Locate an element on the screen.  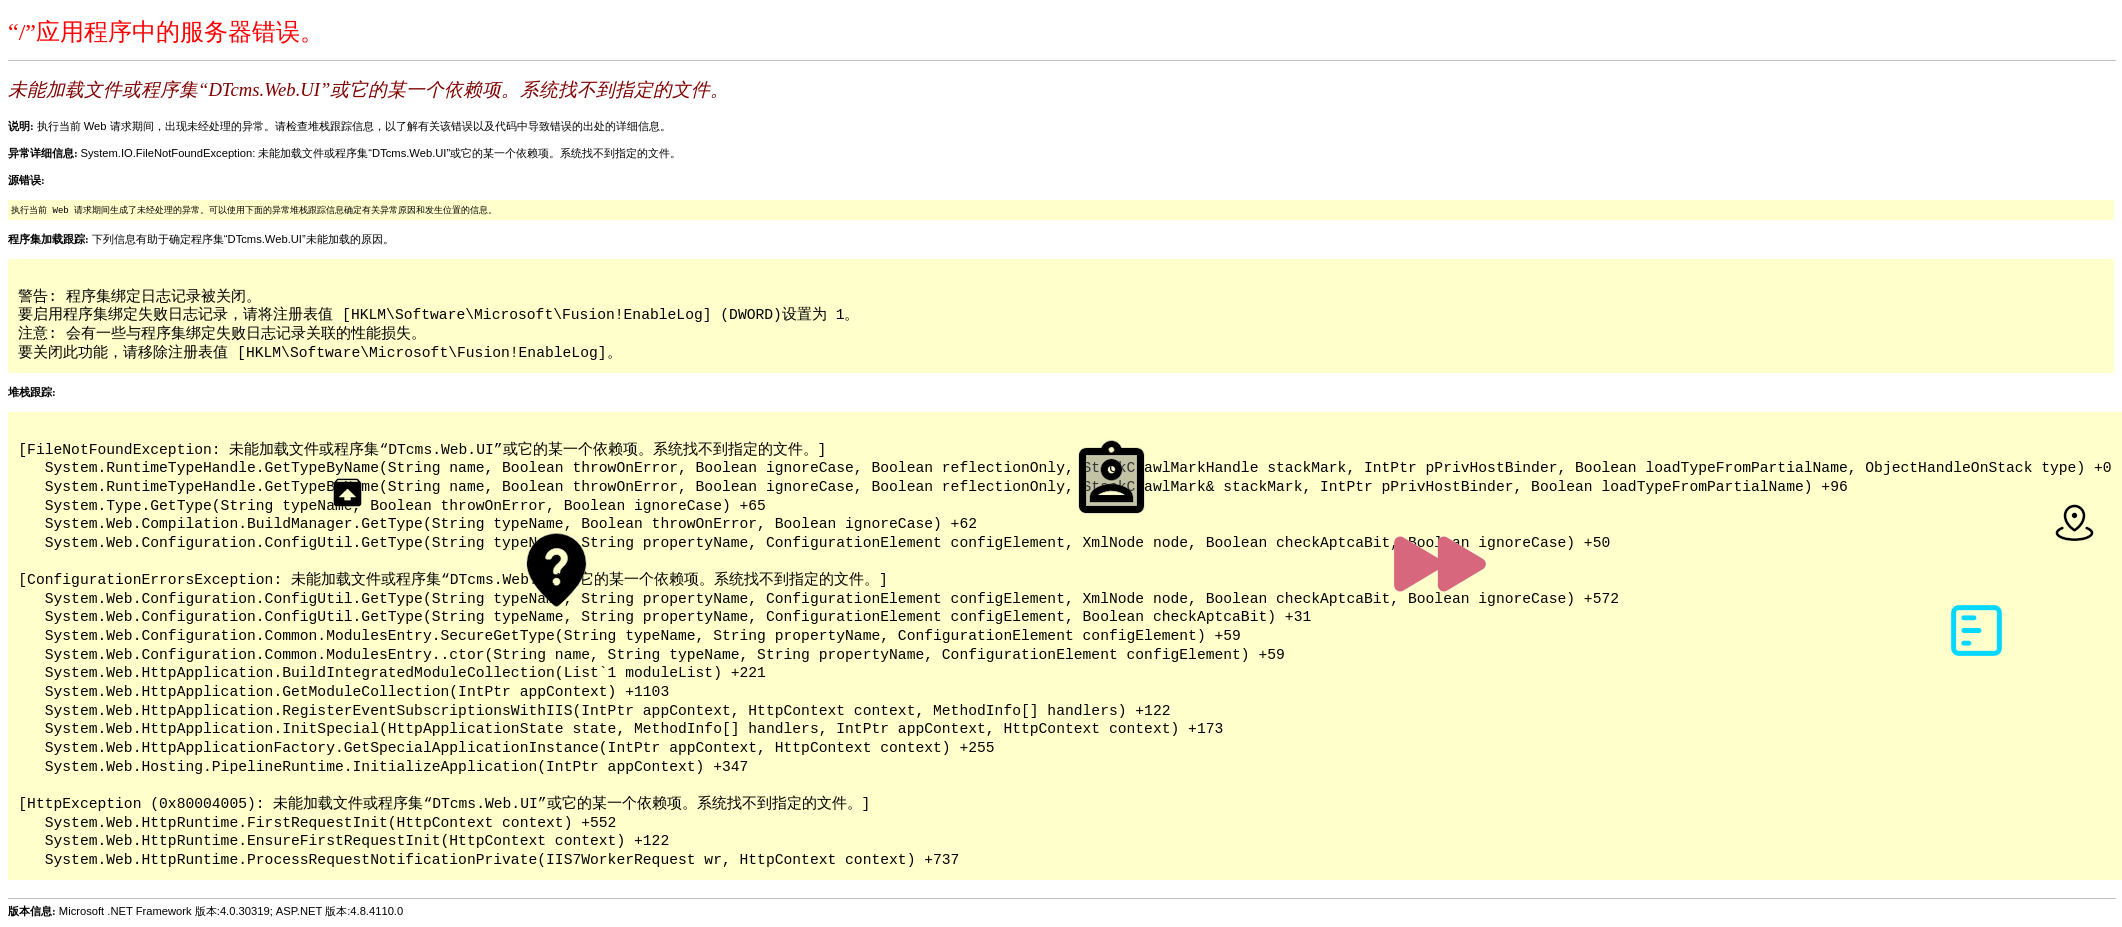
view location area or region is located at coordinates (2074, 523).